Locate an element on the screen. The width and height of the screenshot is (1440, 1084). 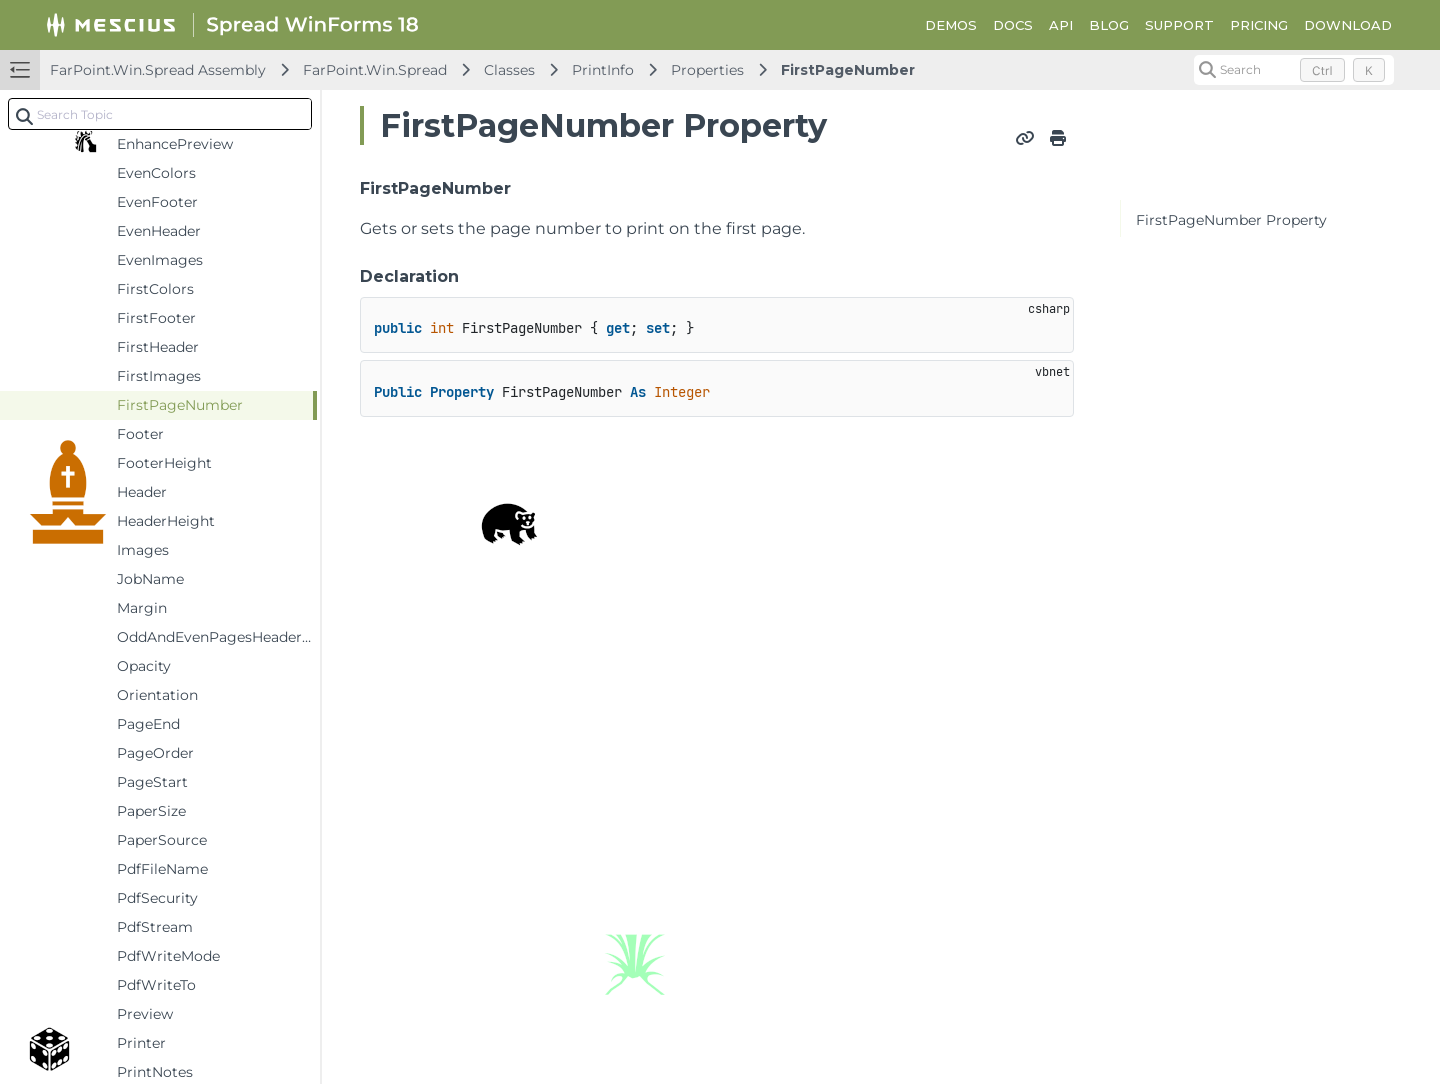
indicates volcanic activity or hazard in a game is located at coordinates (634, 964).